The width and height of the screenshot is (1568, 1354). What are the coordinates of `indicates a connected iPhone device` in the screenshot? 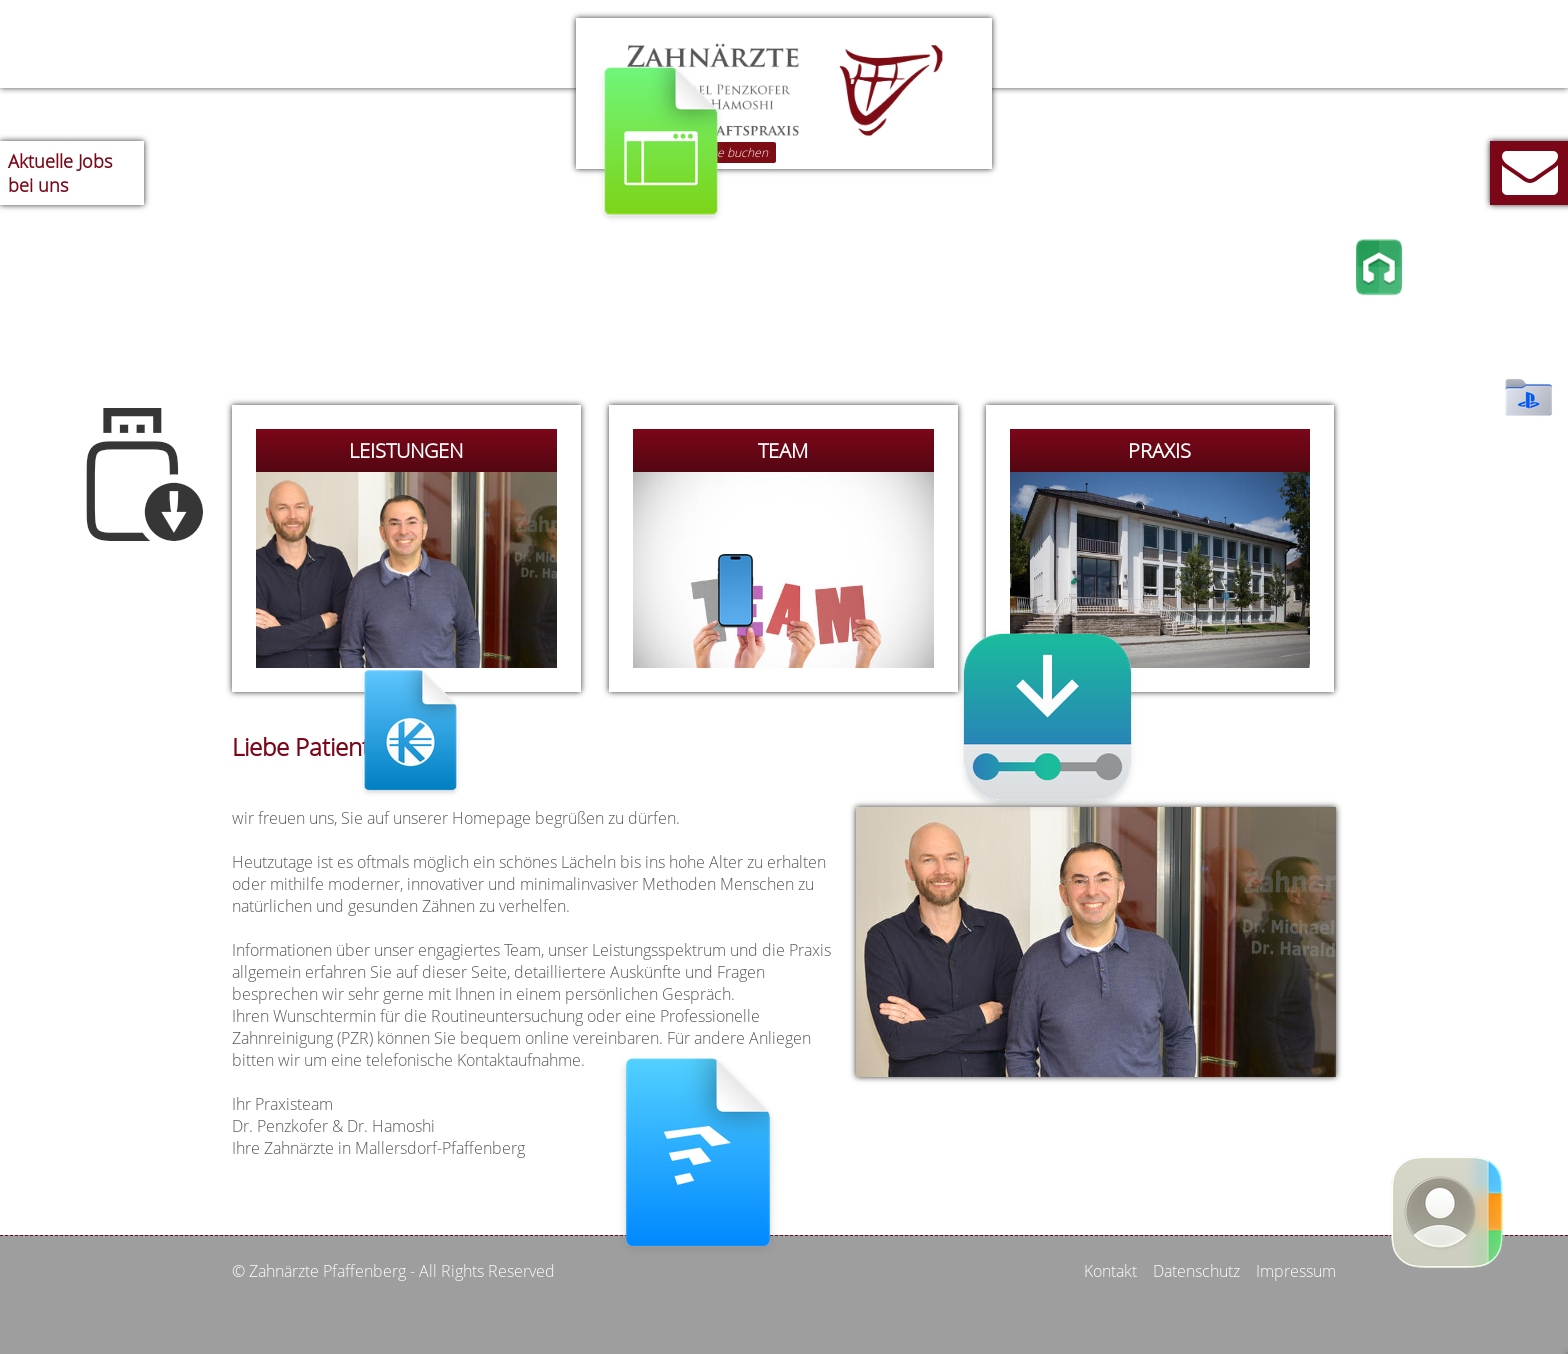 It's located at (735, 591).